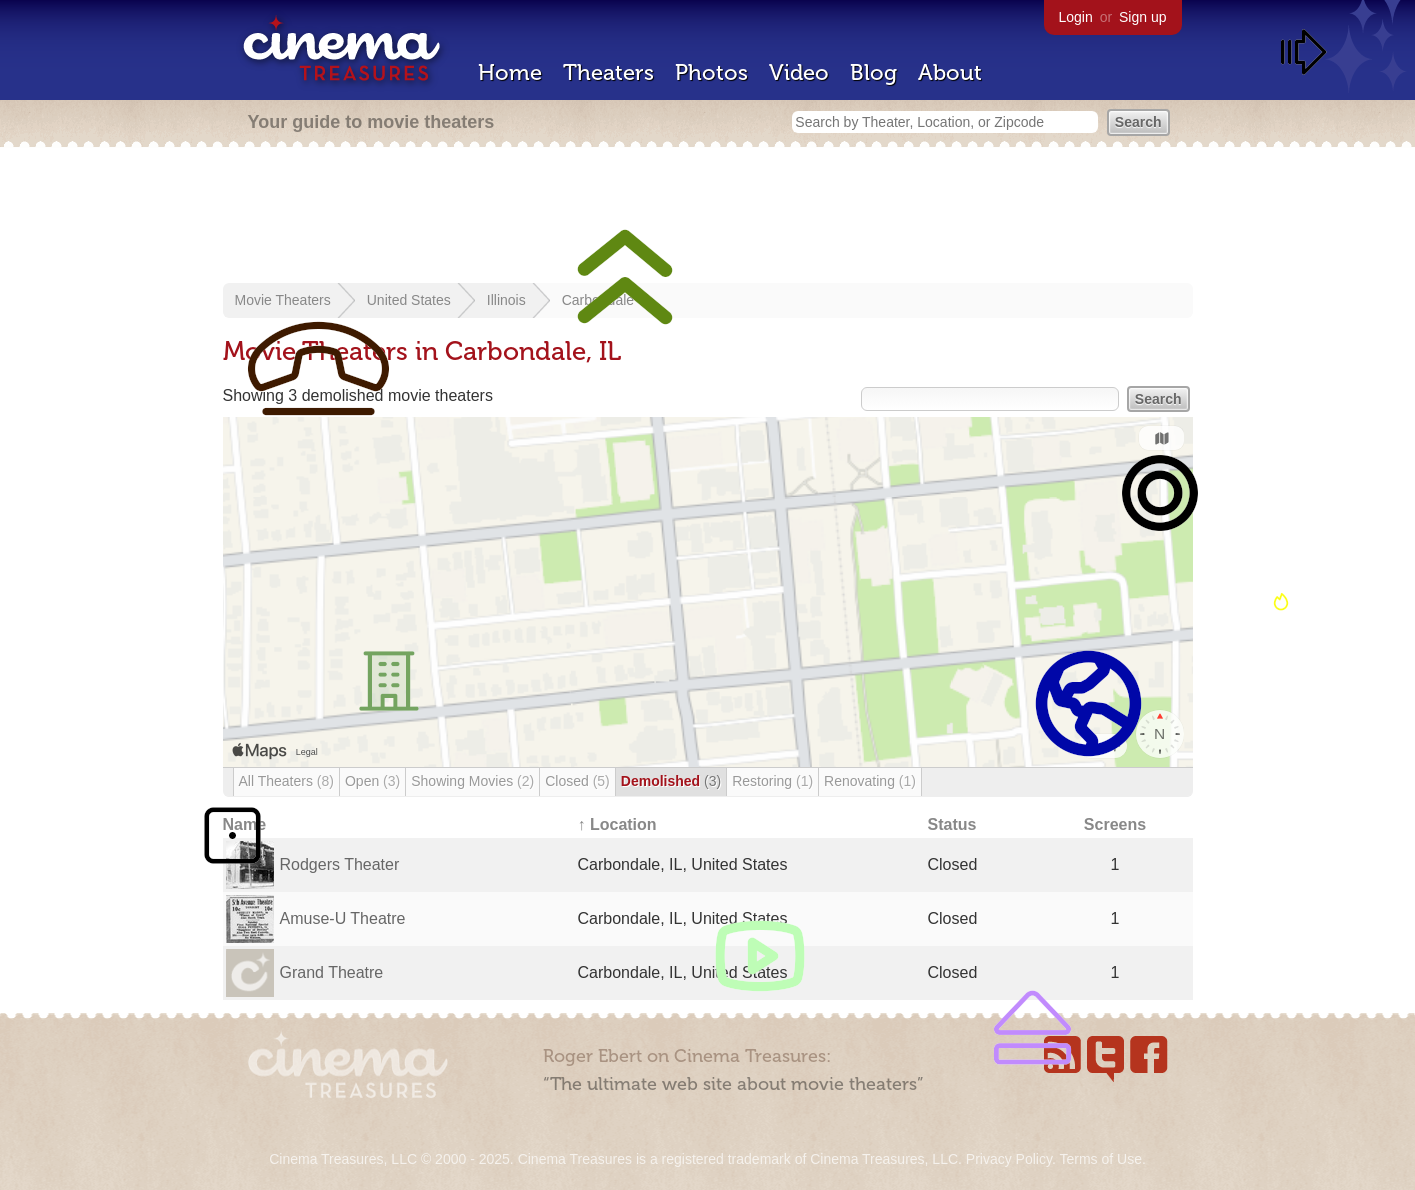  What do you see at coordinates (760, 956) in the screenshot?
I see `open YouTube app` at bounding box center [760, 956].